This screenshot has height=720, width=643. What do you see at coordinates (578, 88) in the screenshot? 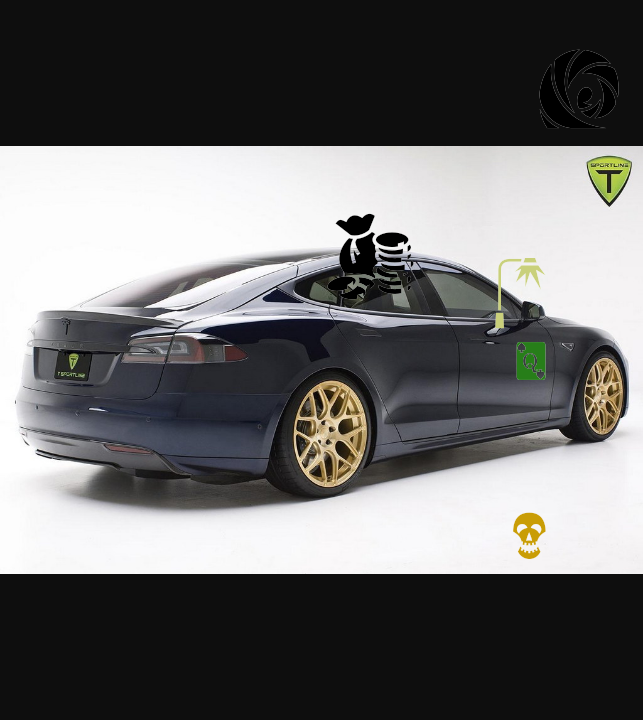
I see `indicates a monster or creature ability in a game interface` at bounding box center [578, 88].